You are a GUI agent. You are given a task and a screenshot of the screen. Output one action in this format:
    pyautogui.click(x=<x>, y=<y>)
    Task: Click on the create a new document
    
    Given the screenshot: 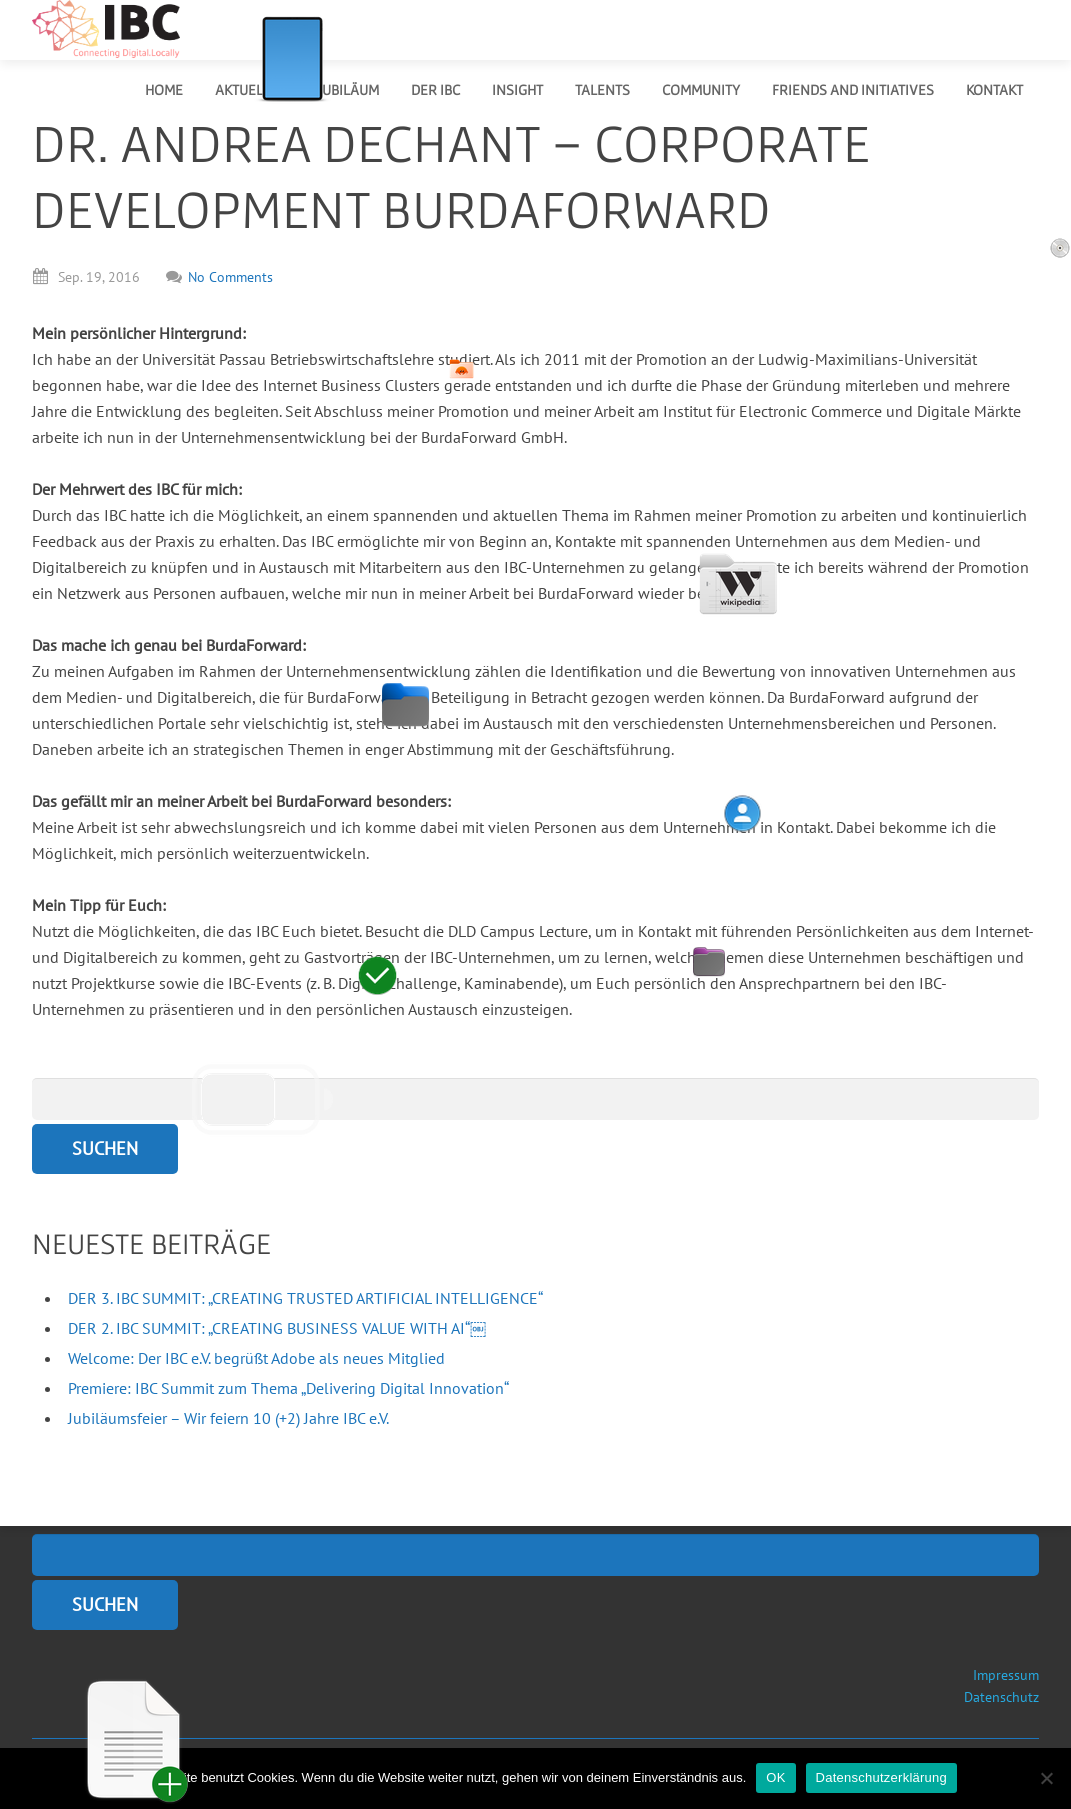 What is the action you would take?
    pyautogui.click(x=133, y=1739)
    